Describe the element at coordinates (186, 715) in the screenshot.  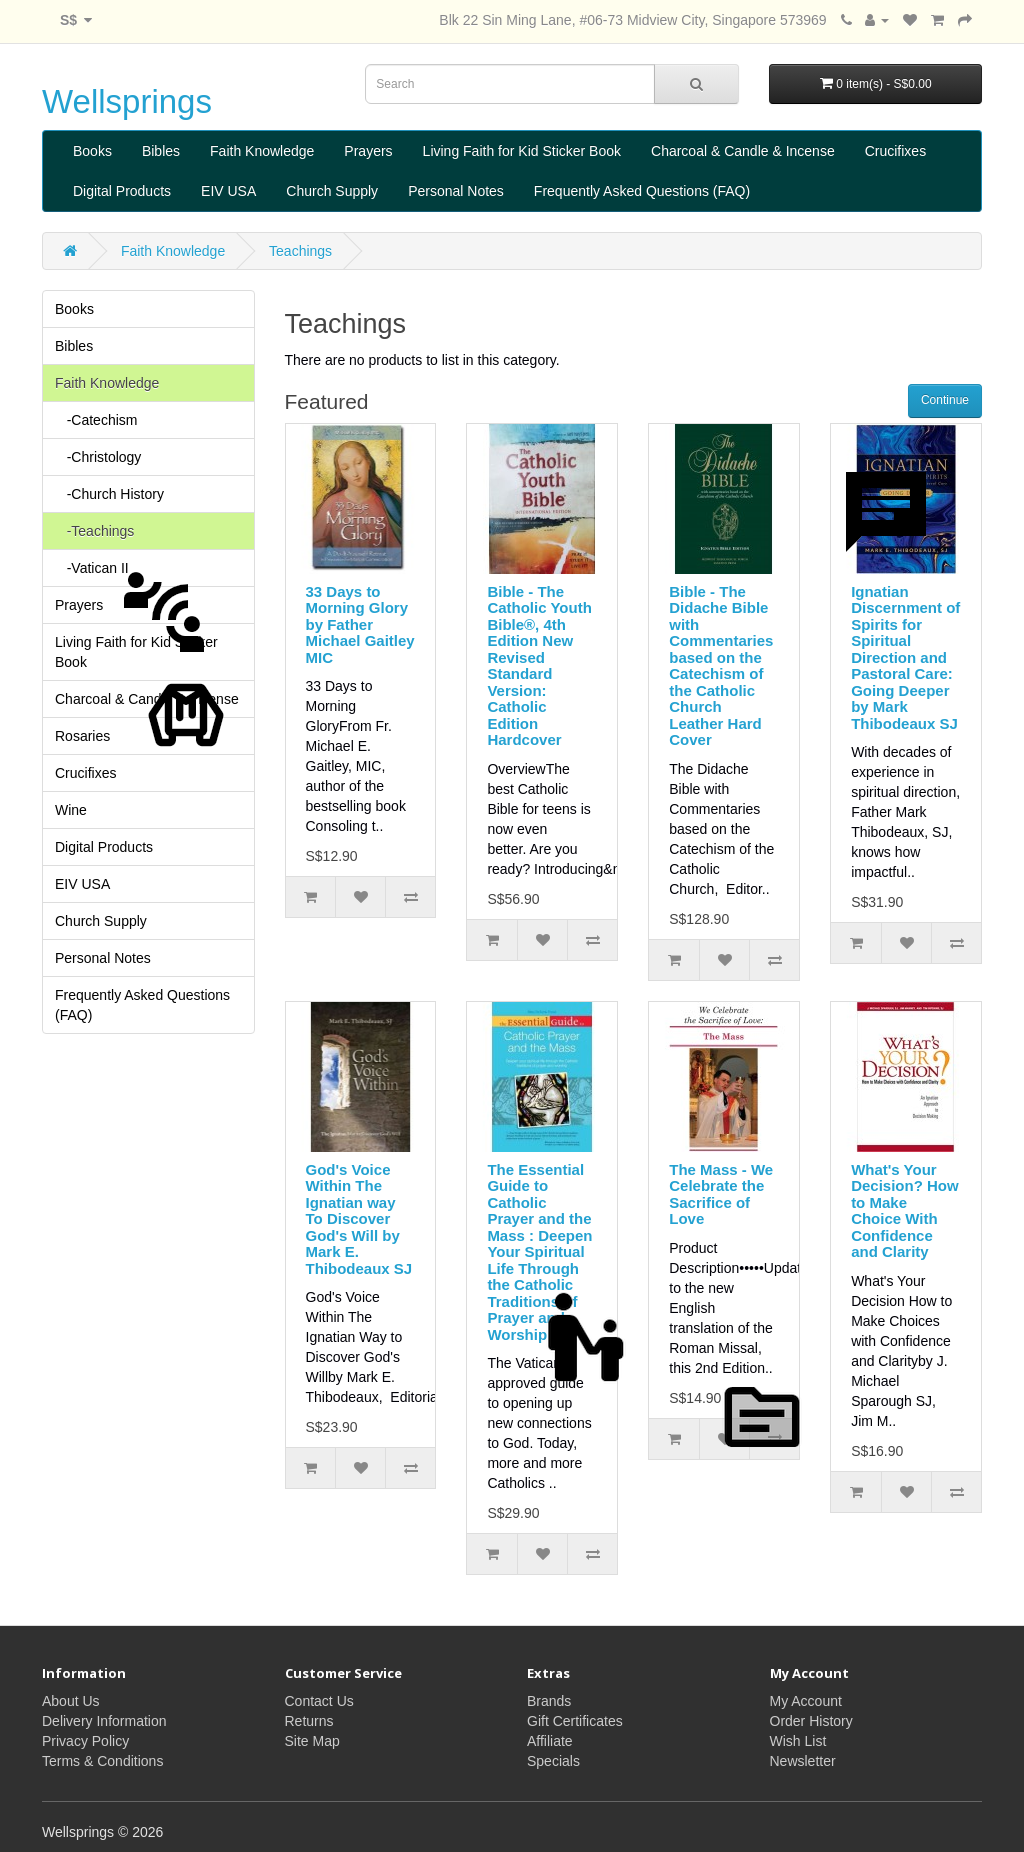
I see `browse clothing or apparel items` at that location.